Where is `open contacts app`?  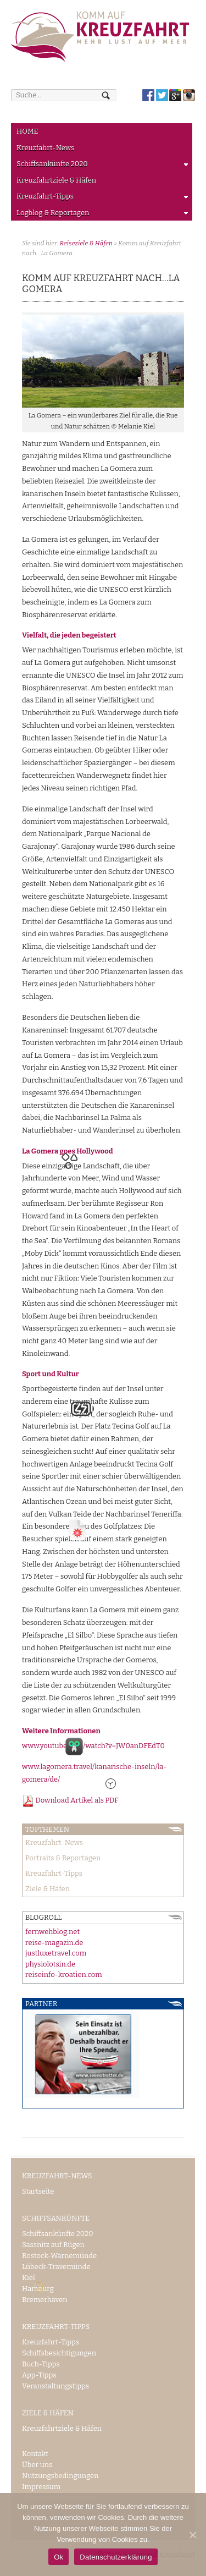
open contacts app is located at coordinates (38, 2287).